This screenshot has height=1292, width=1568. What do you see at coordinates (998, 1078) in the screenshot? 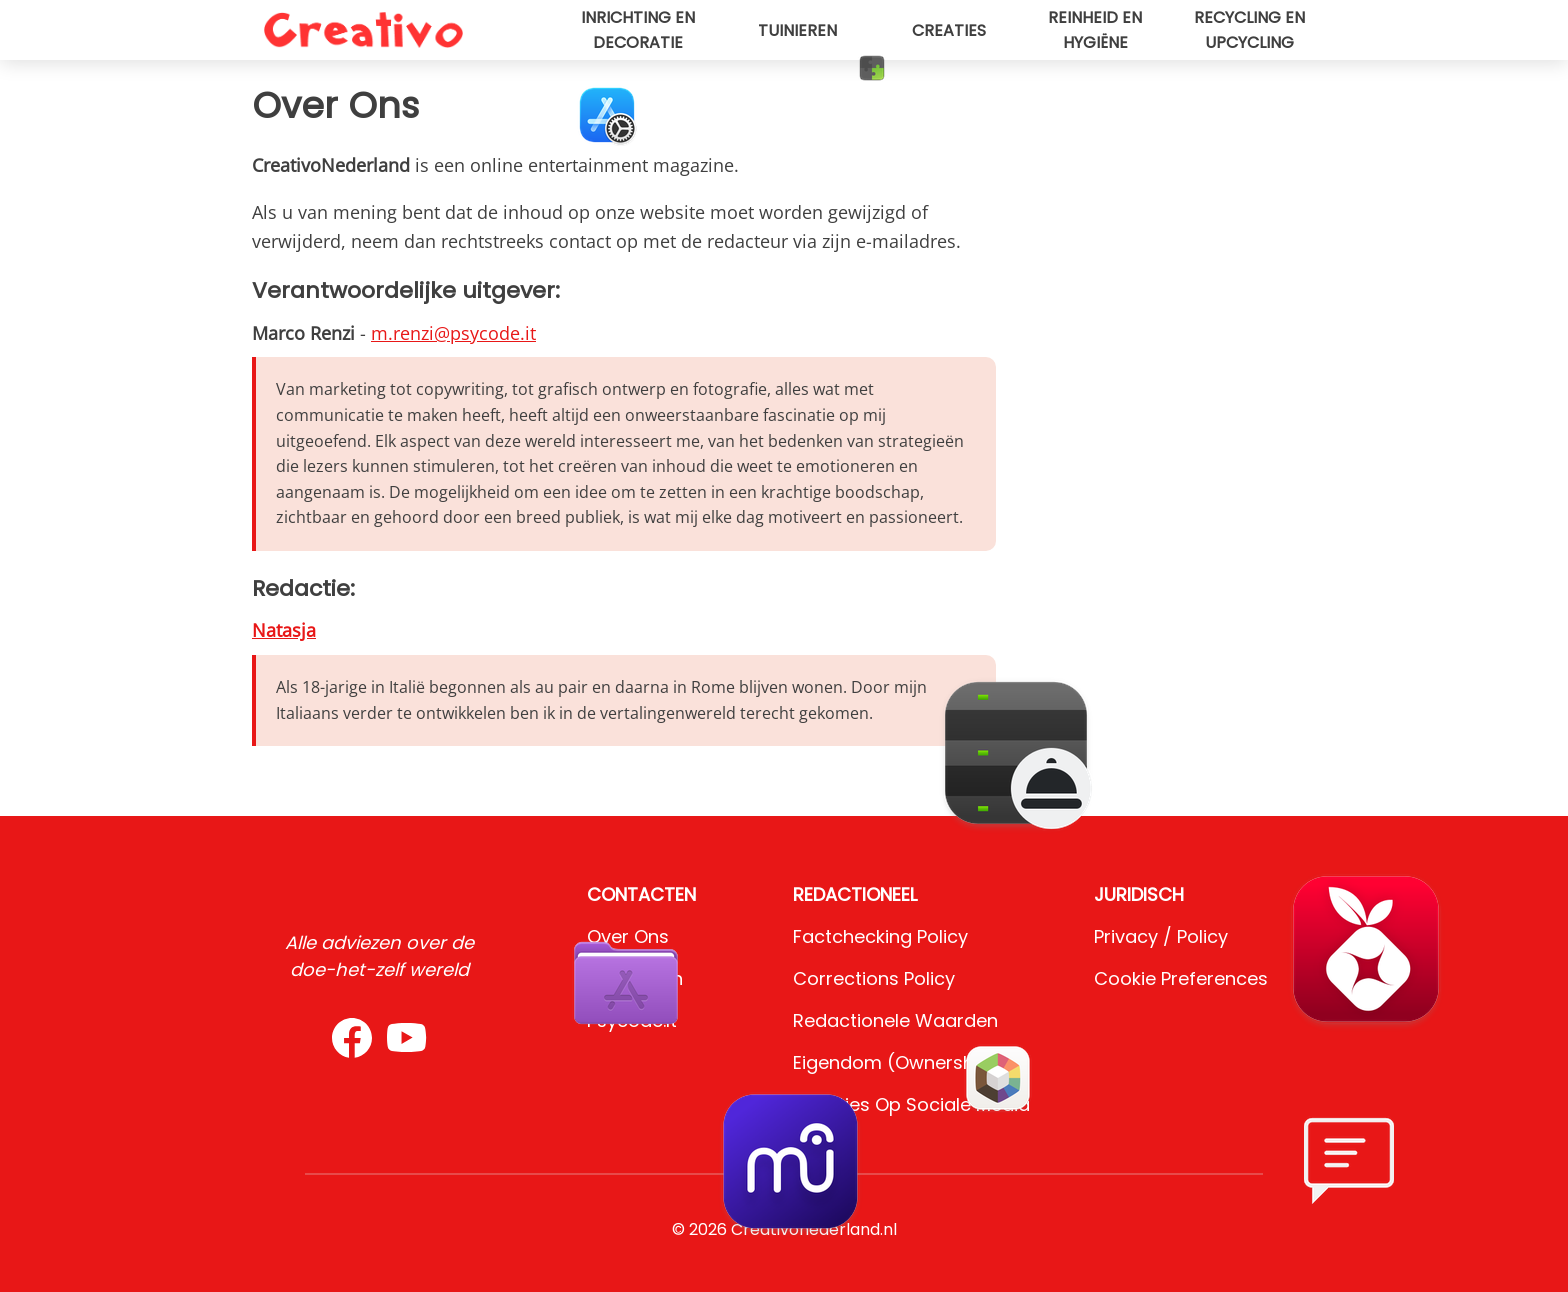
I see `launch prism launcher application` at bounding box center [998, 1078].